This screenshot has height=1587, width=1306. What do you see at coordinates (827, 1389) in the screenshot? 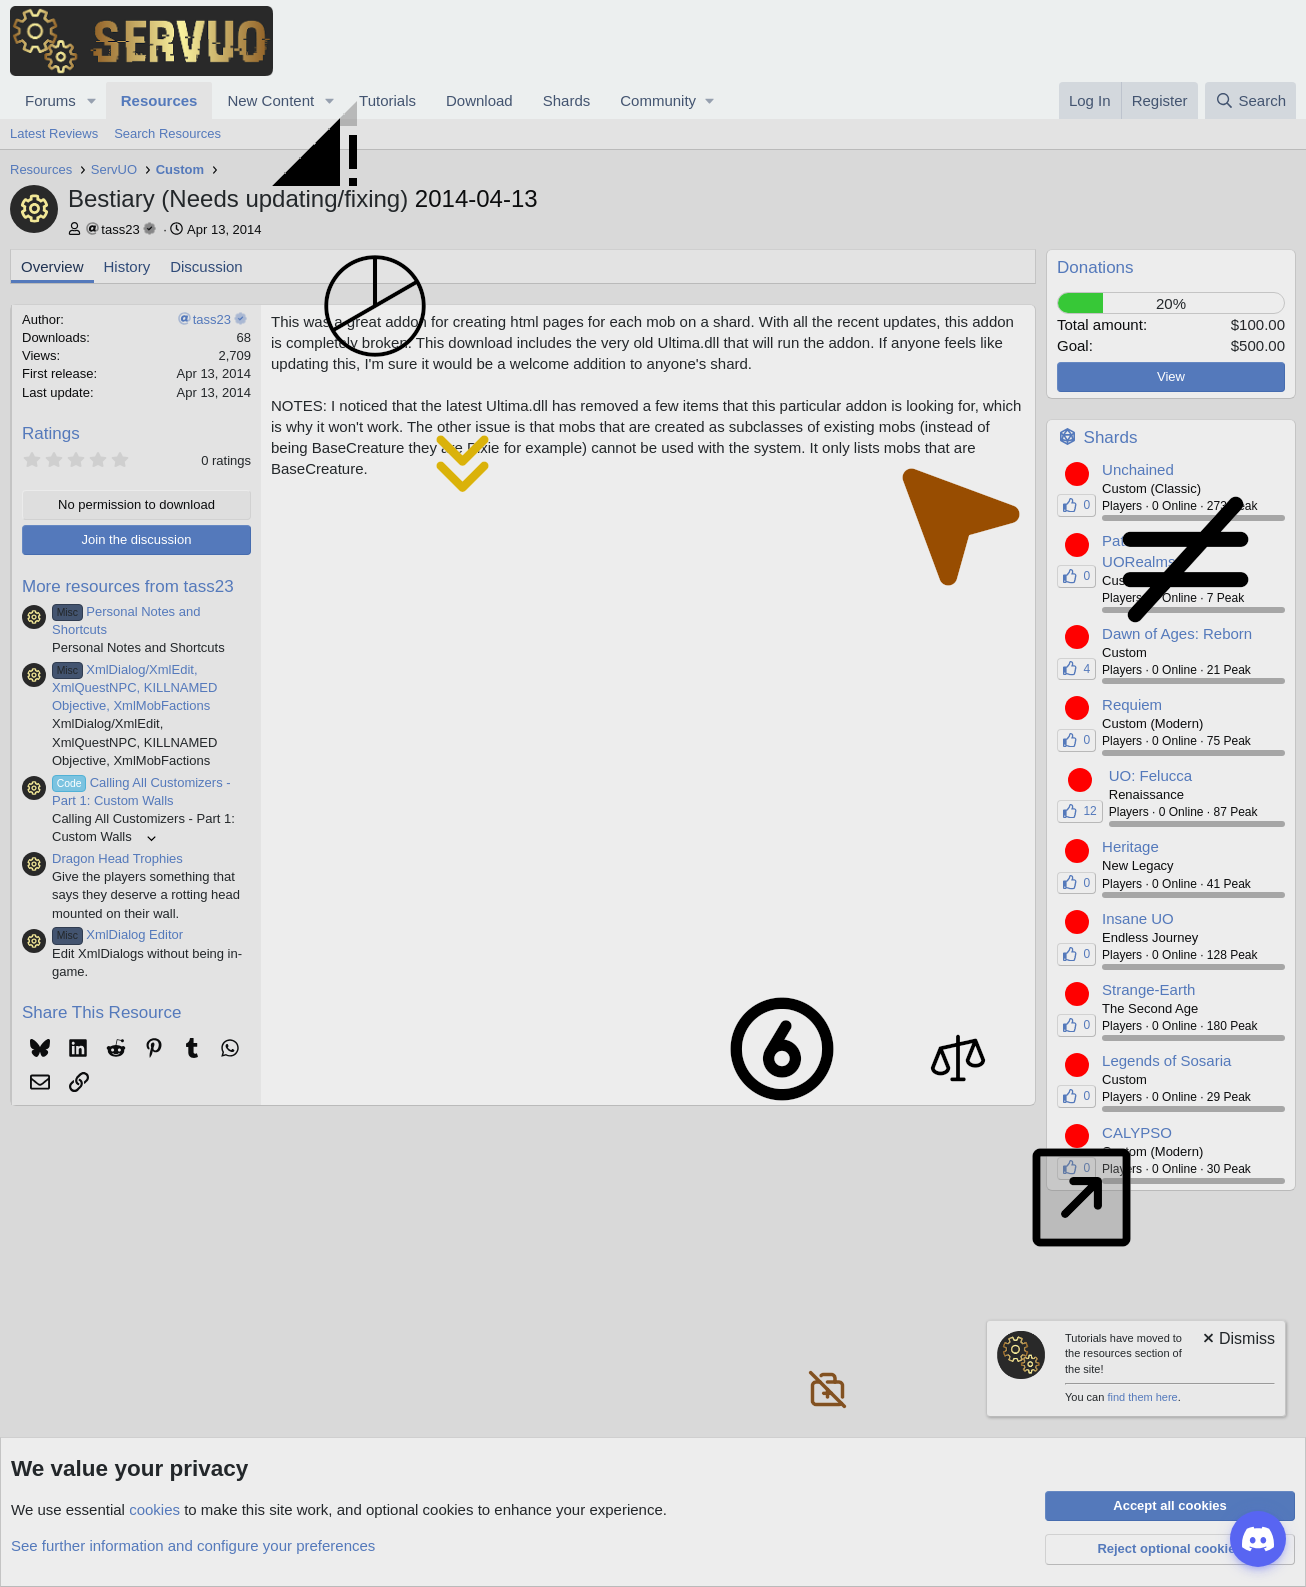
I see `first aid or medical services unavailable` at bounding box center [827, 1389].